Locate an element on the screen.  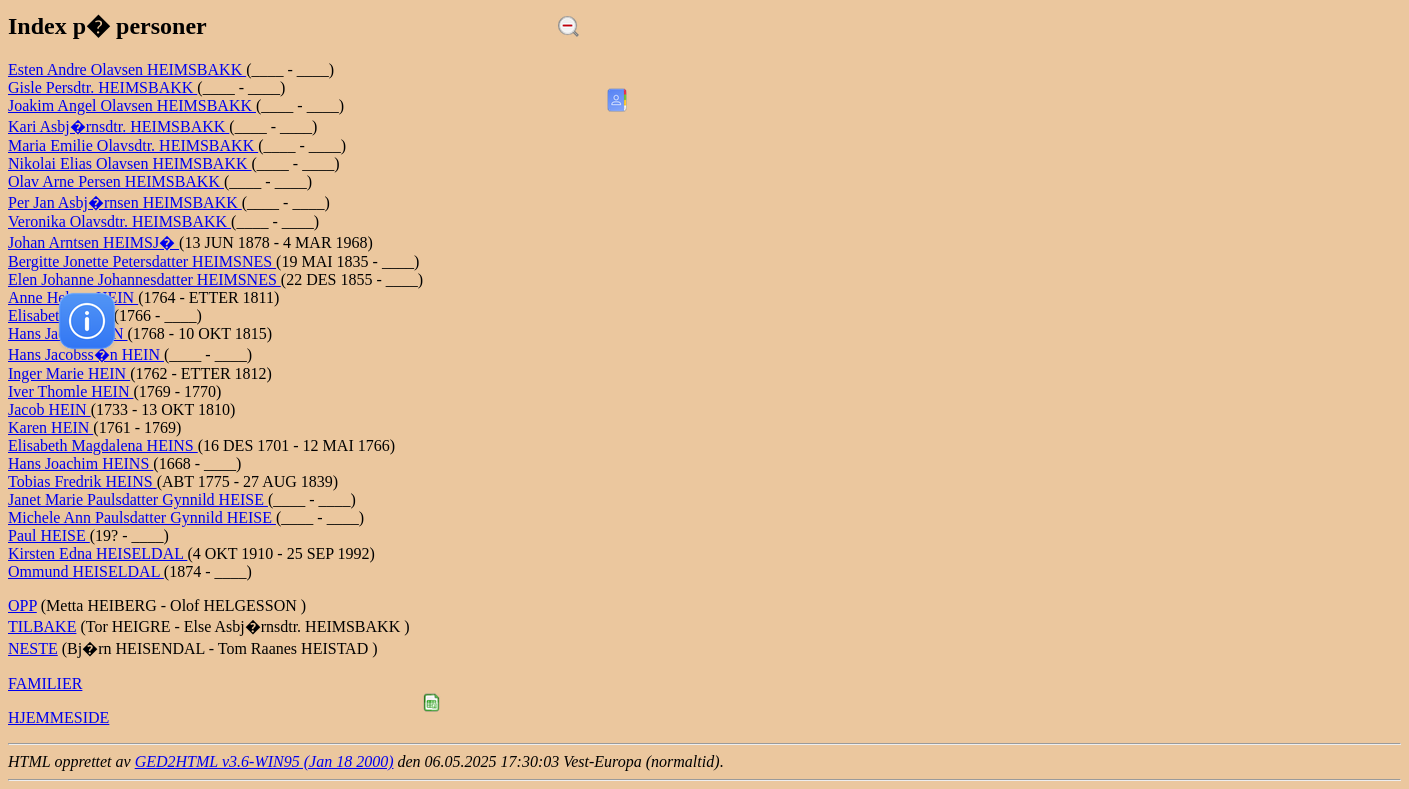
open the address book application is located at coordinates (617, 100).